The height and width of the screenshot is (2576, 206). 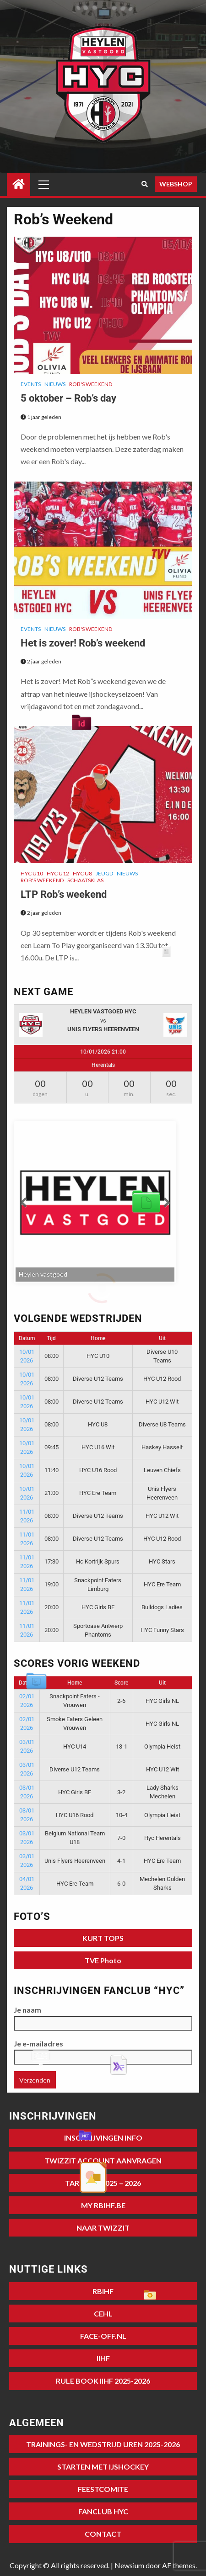 What do you see at coordinates (146, 1201) in the screenshot?
I see `open documents folder` at bounding box center [146, 1201].